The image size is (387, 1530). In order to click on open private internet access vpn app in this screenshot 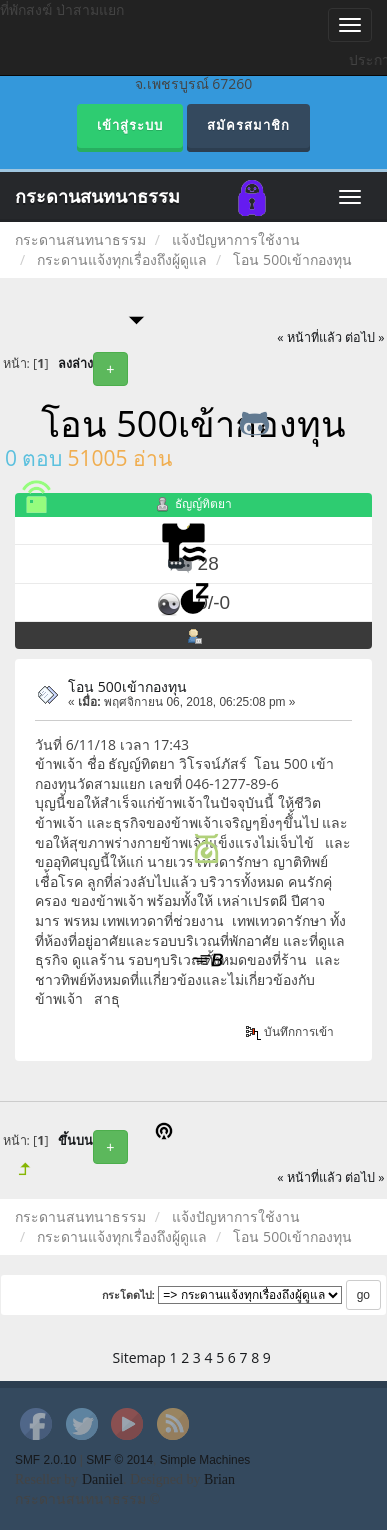, I will do `click(252, 198)`.